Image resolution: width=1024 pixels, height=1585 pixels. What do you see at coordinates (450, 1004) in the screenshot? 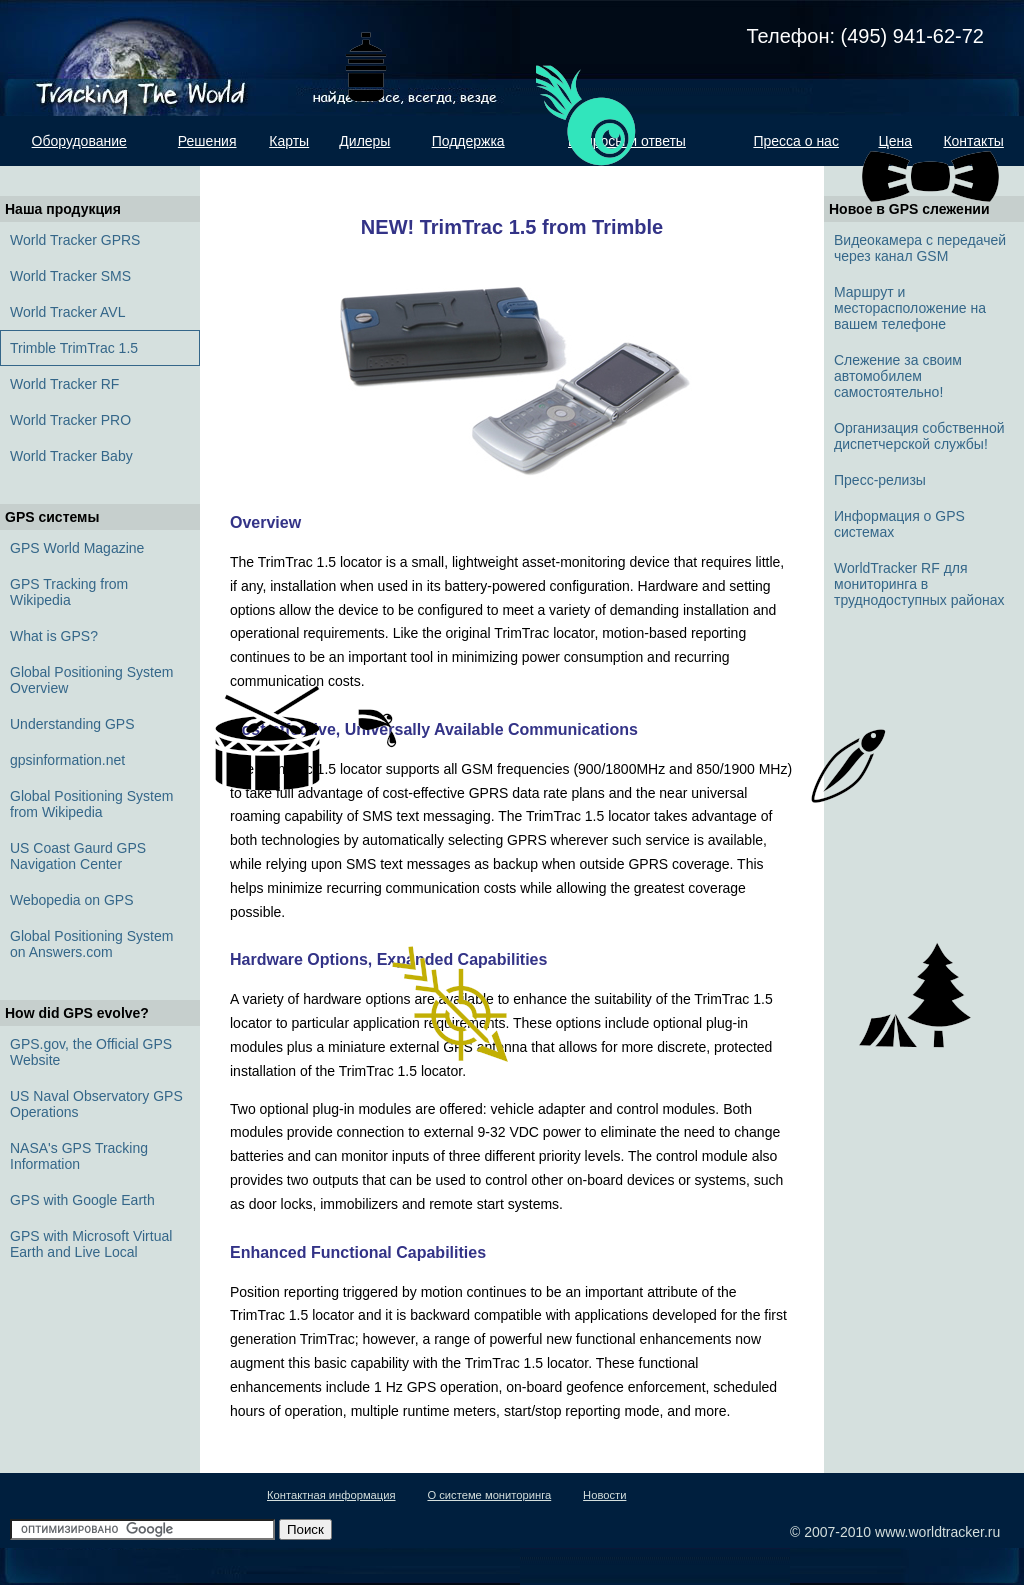
I see `aim or target an object in-game` at bounding box center [450, 1004].